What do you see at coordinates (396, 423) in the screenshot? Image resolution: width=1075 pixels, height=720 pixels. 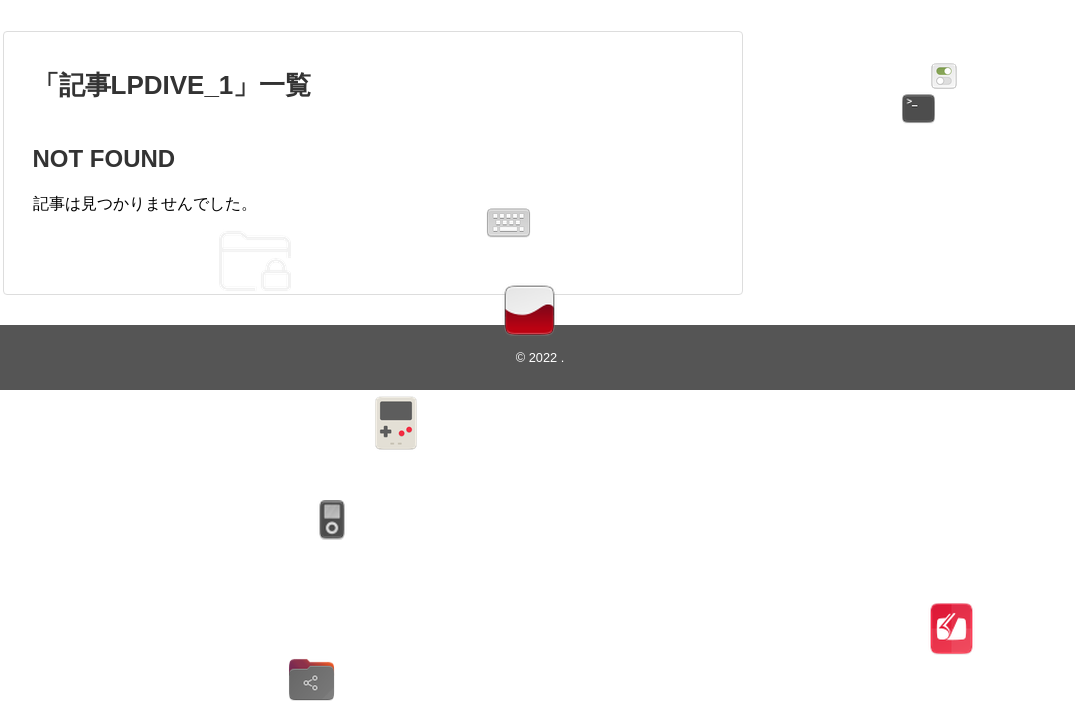 I see `open the games application` at bounding box center [396, 423].